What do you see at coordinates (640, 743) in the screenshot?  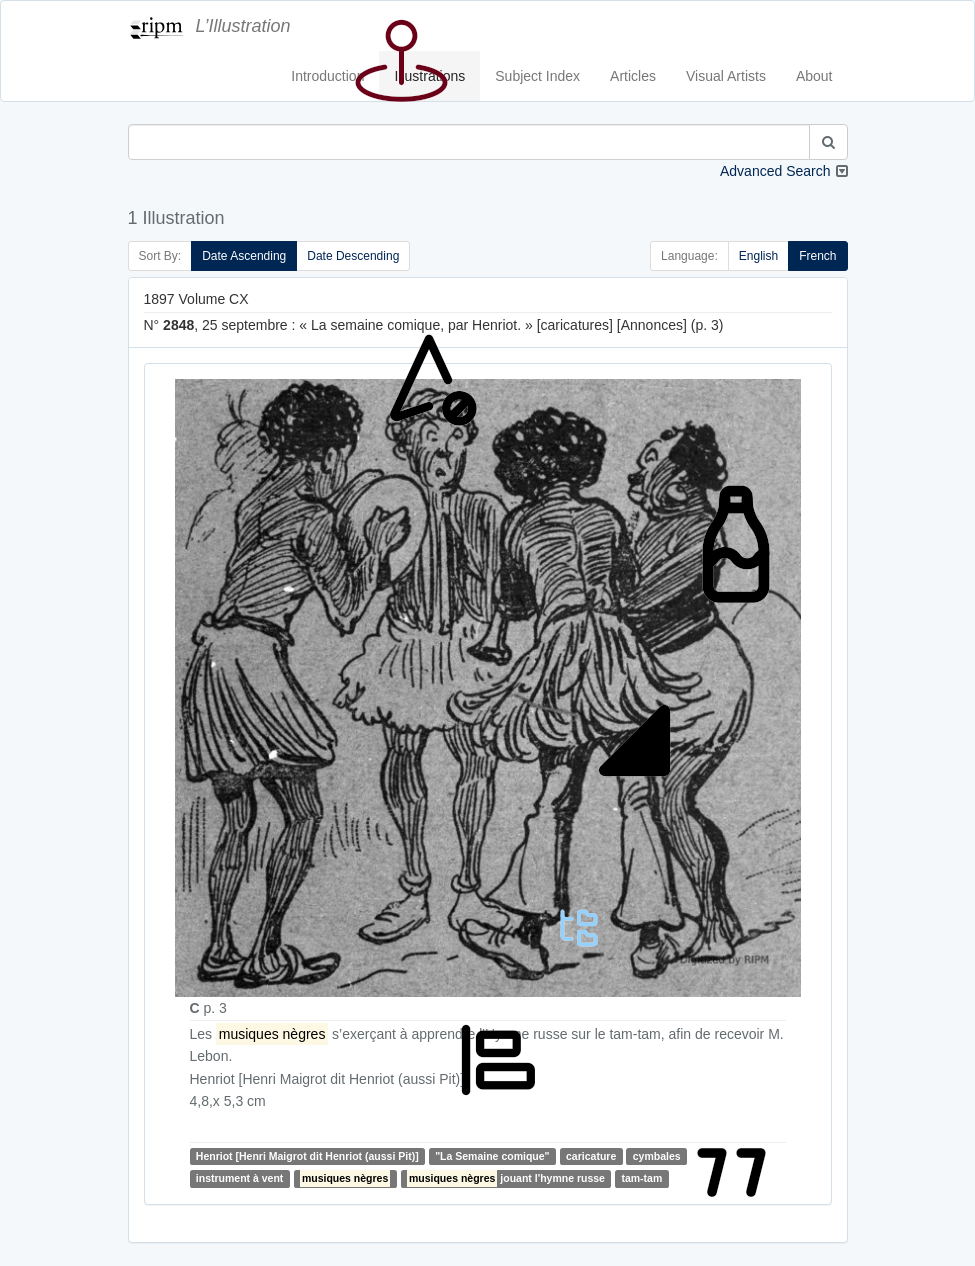 I see `indicates full cellular signal strength` at bounding box center [640, 743].